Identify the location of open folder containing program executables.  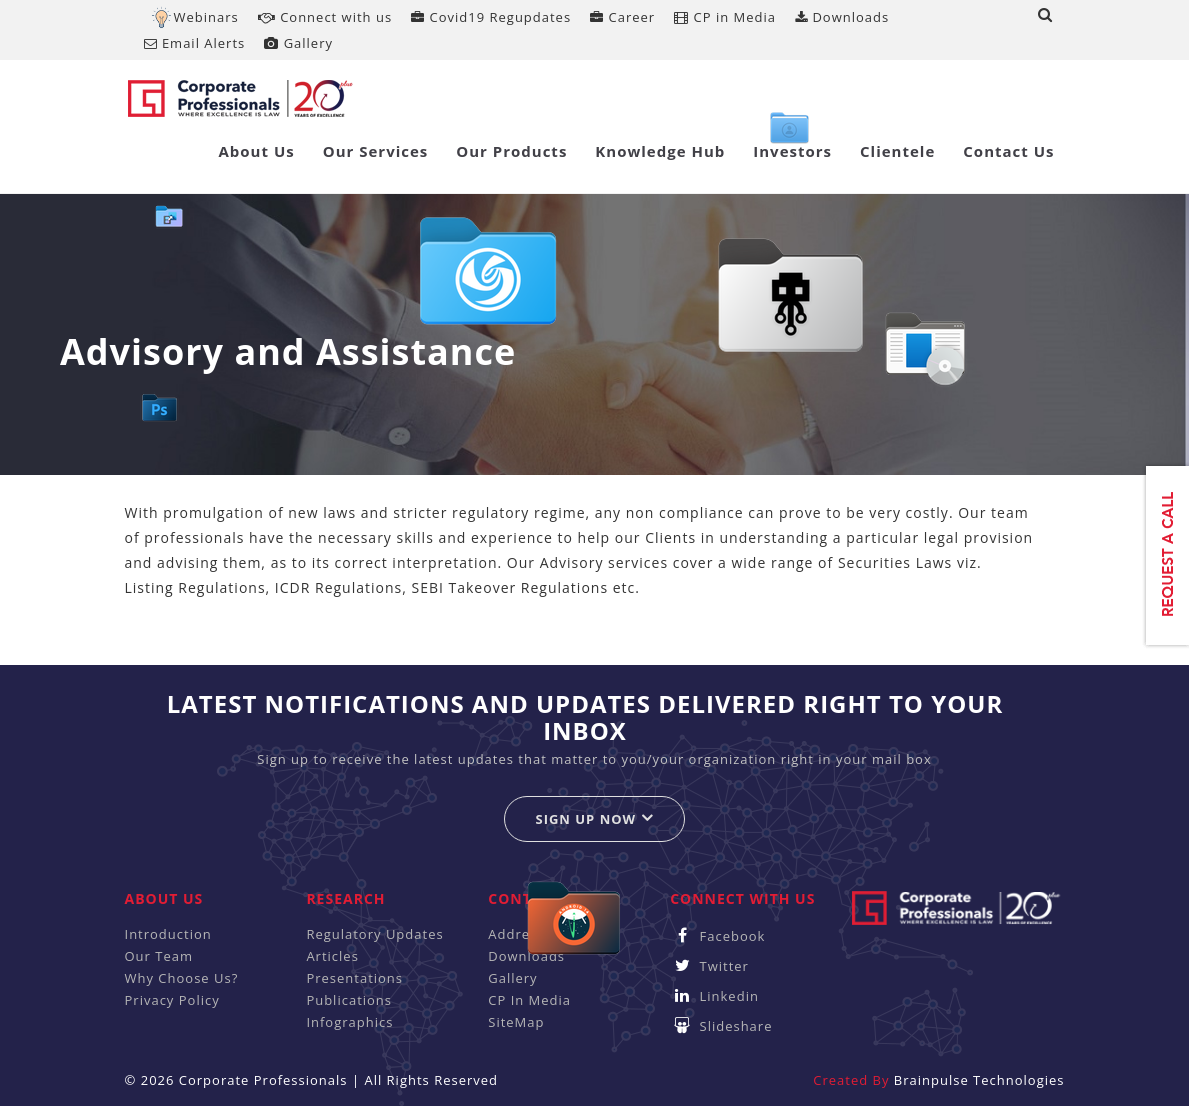
(925, 346).